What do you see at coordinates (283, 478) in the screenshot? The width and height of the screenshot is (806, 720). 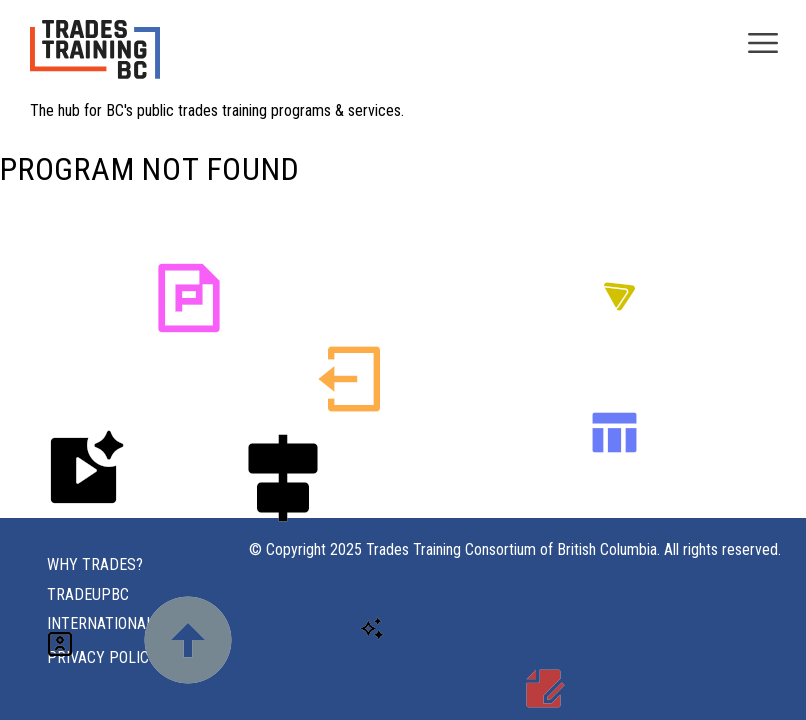 I see `align selected items to horizontal center` at bounding box center [283, 478].